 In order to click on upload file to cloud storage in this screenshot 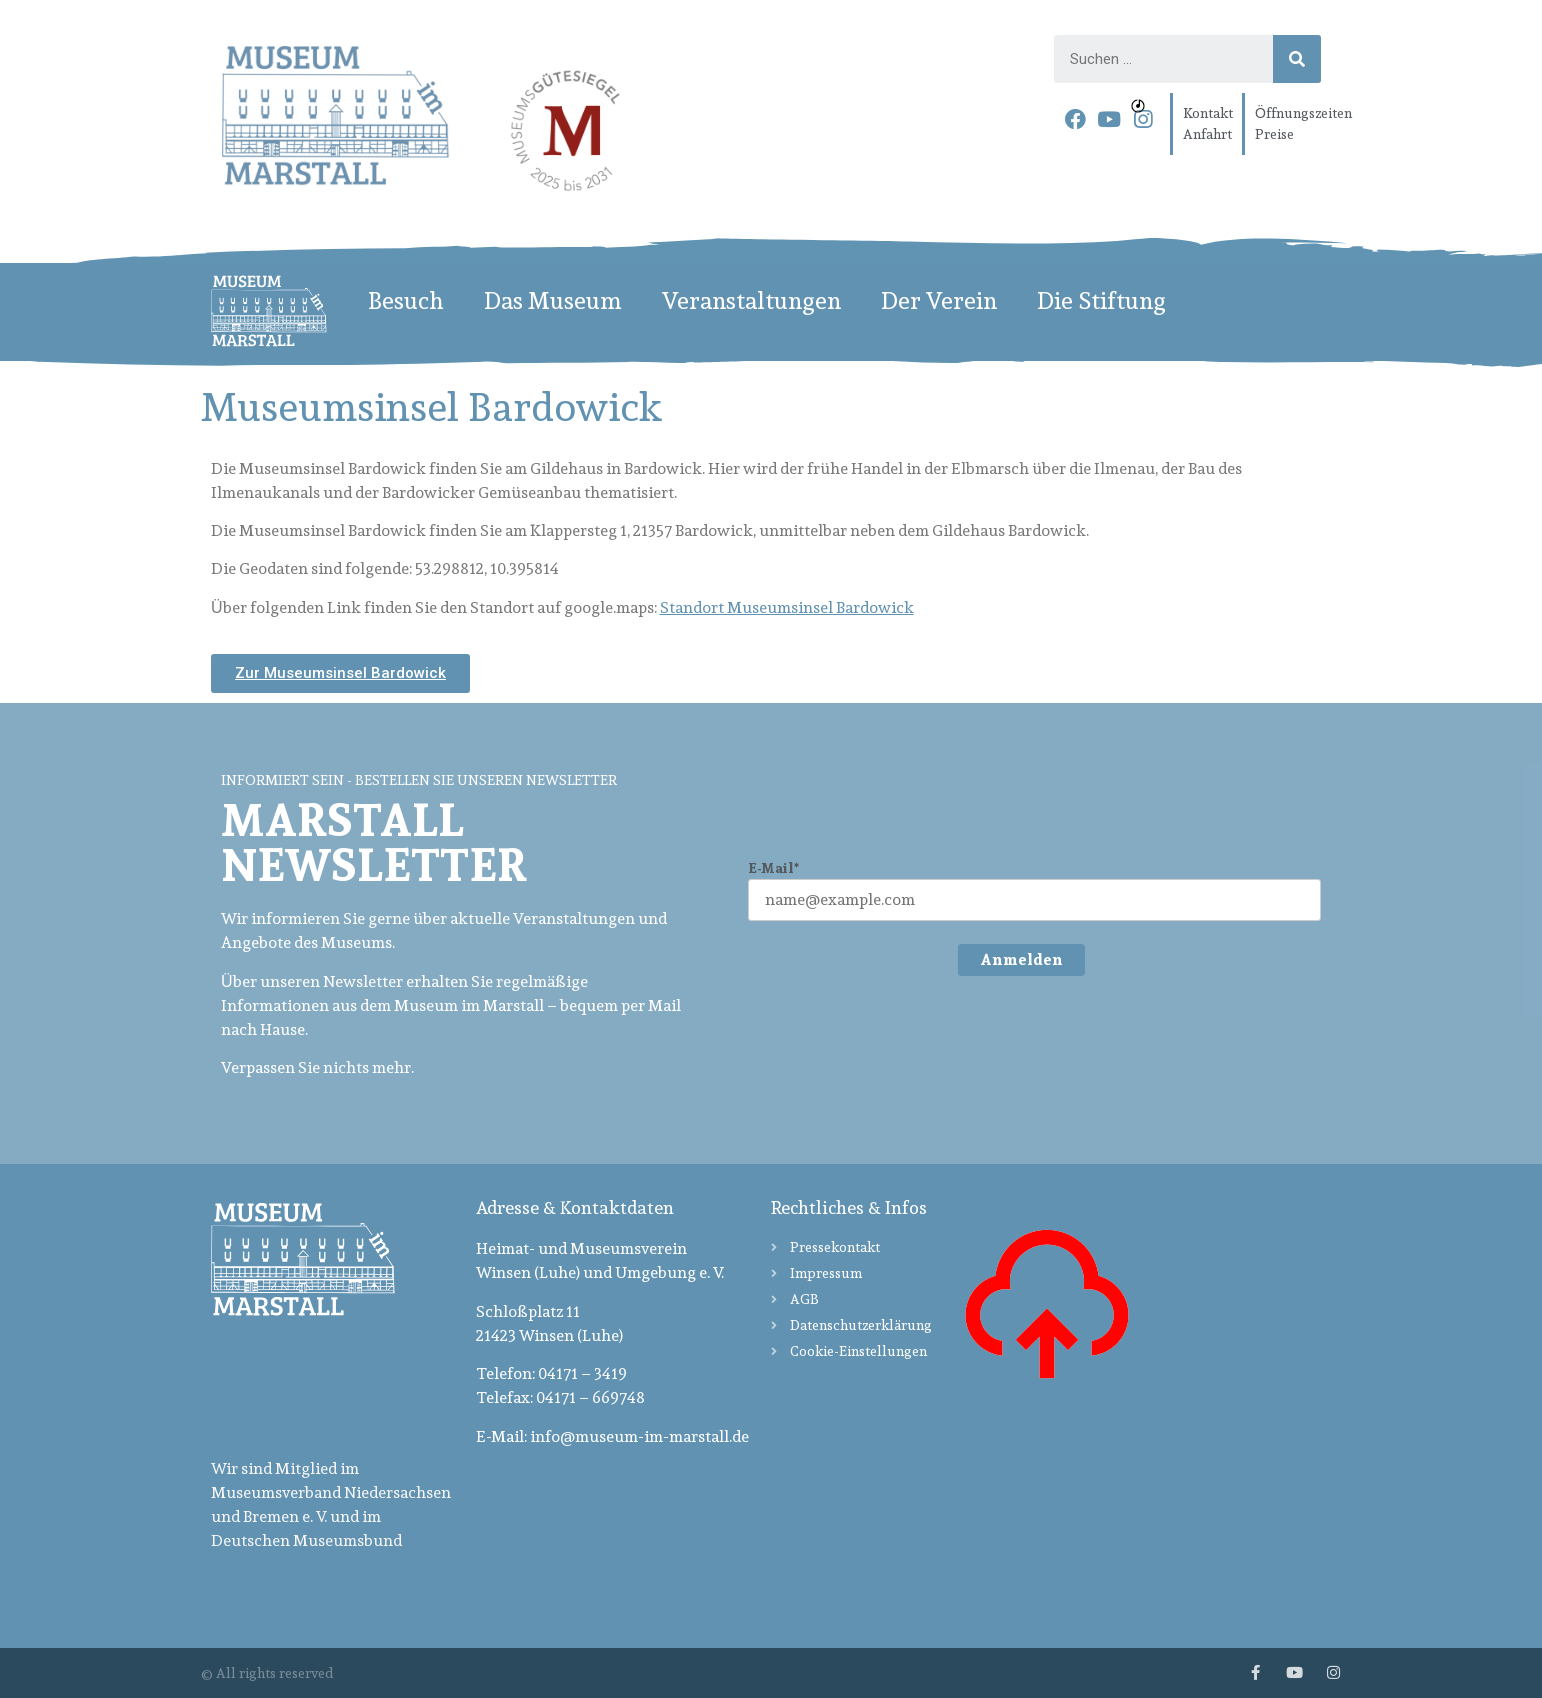, I will do `click(1047, 1304)`.